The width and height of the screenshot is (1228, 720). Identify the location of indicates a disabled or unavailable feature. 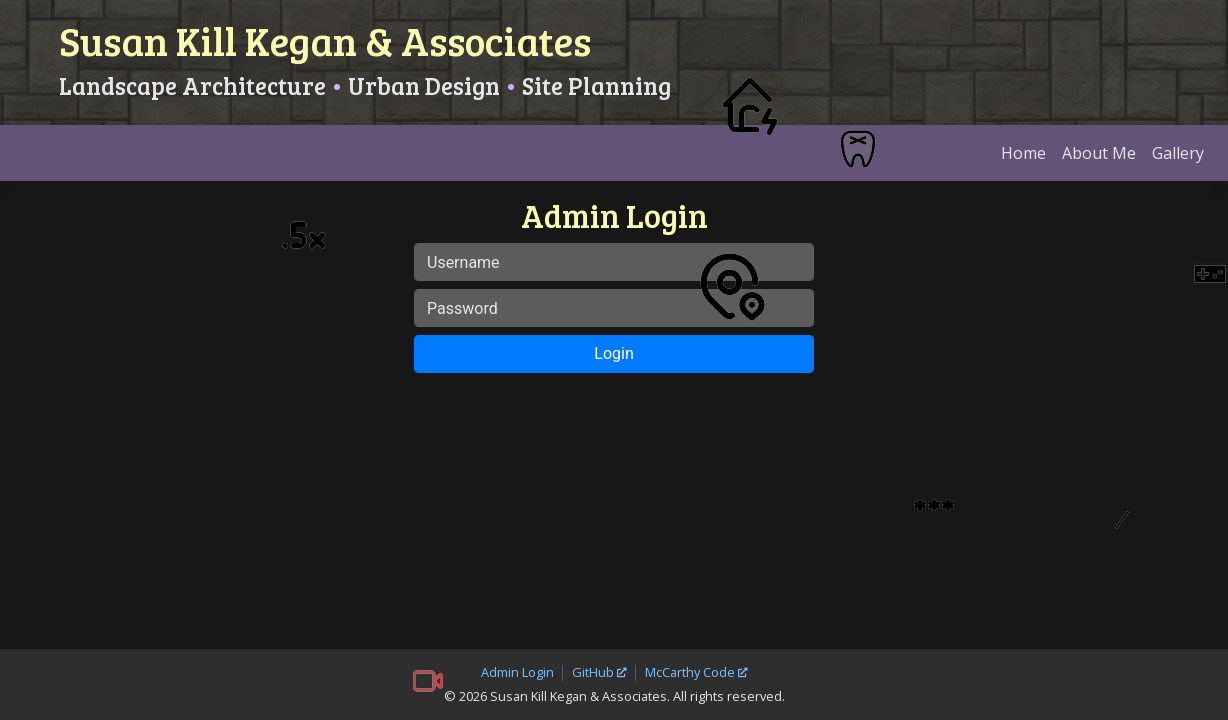
(1122, 520).